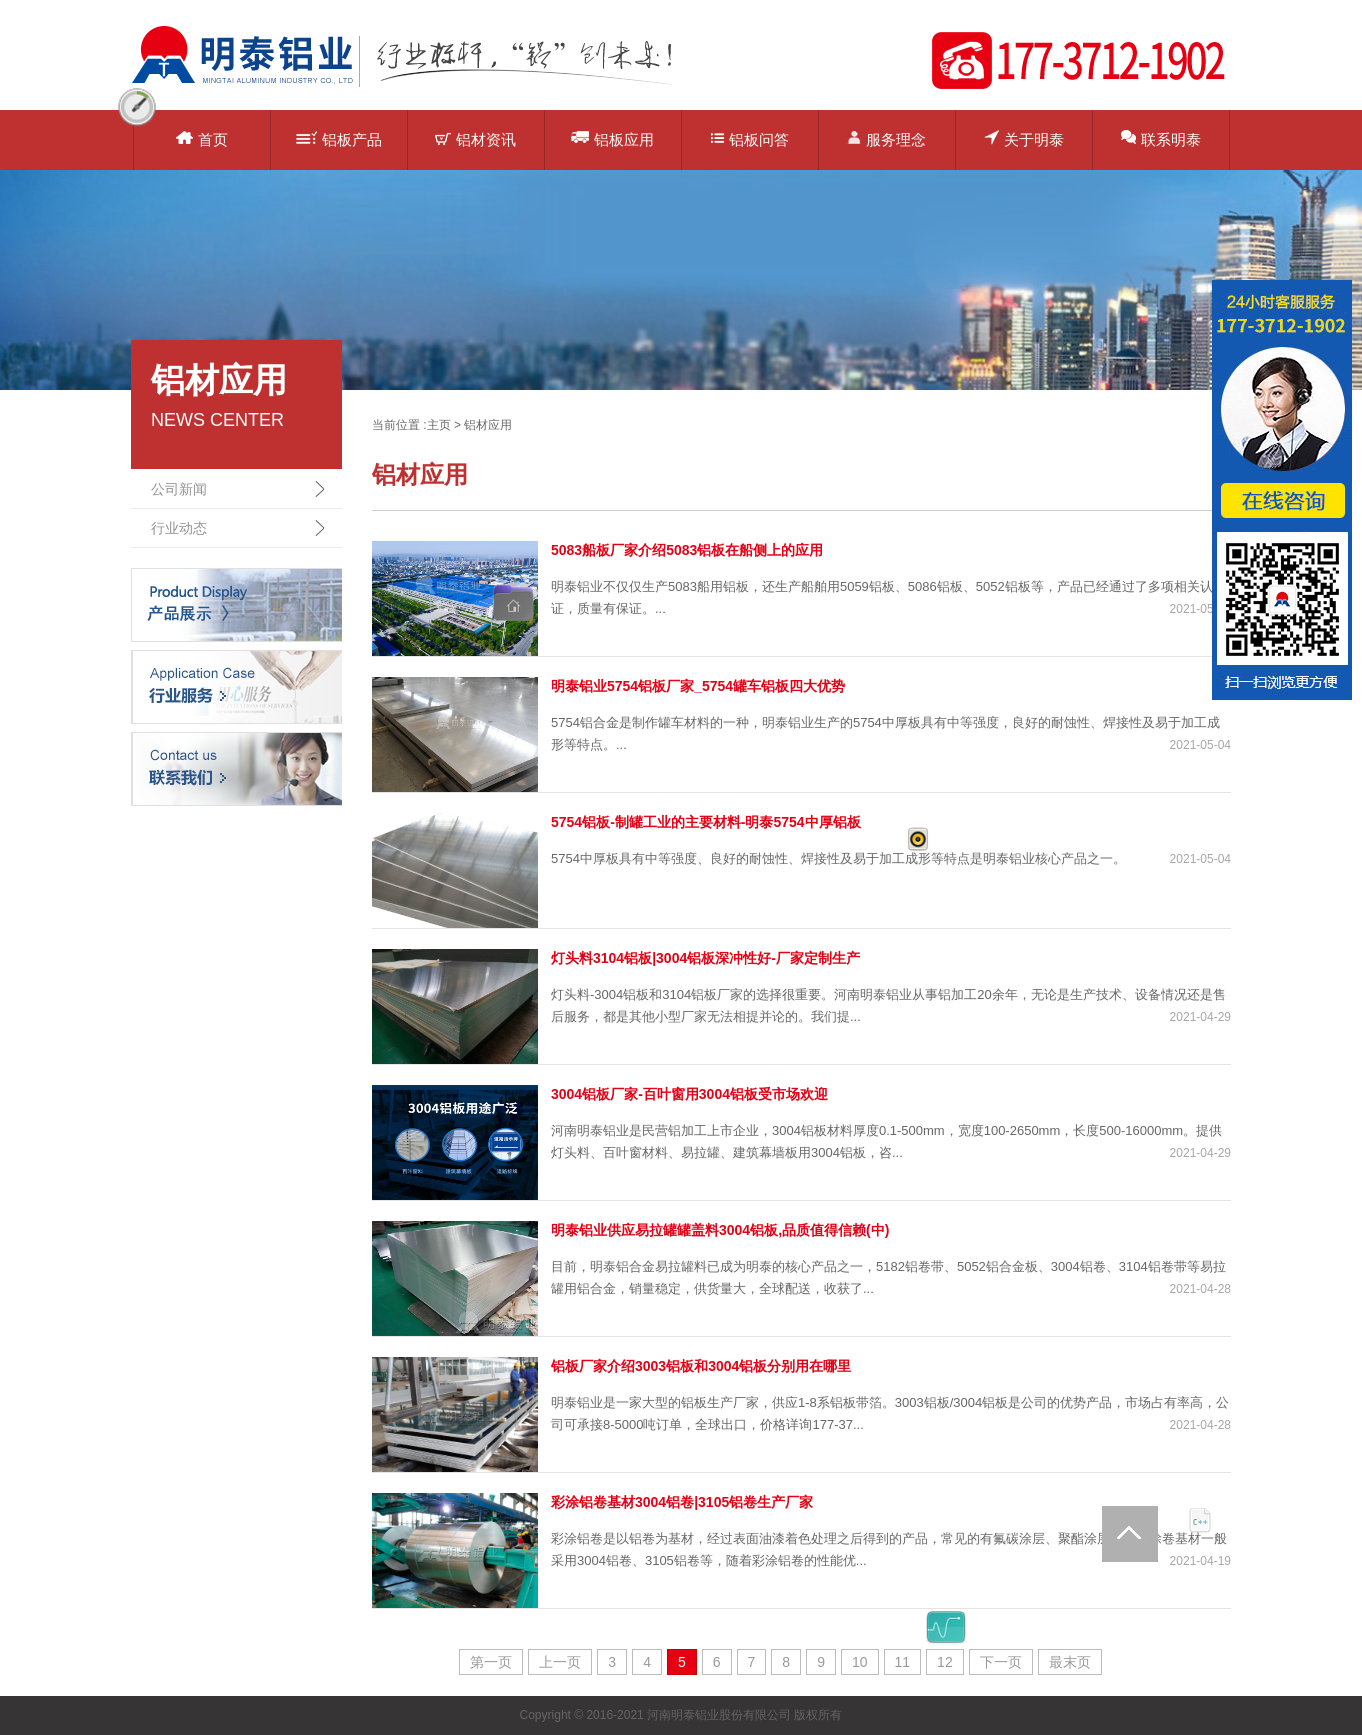  What do you see at coordinates (137, 107) in the screenshot?
I see `open sysprof system profiler` at bounding box center [137, 107].